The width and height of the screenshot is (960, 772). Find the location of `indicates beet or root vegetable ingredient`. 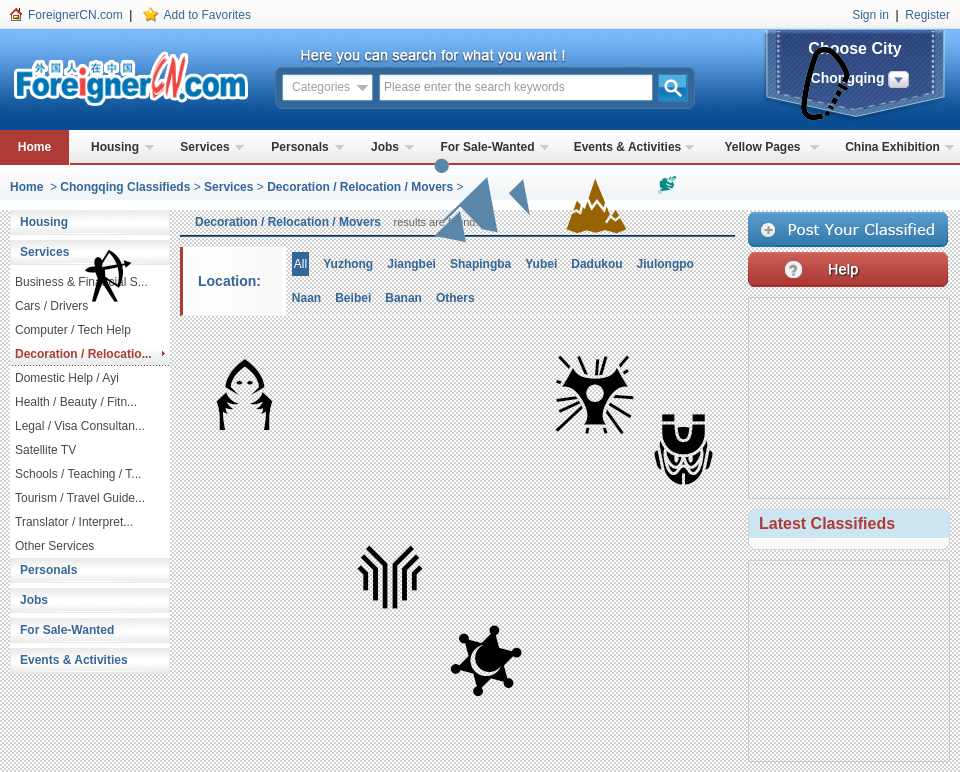

indicates beet or root vegetable ingredient is located at coordinates (667, 185).